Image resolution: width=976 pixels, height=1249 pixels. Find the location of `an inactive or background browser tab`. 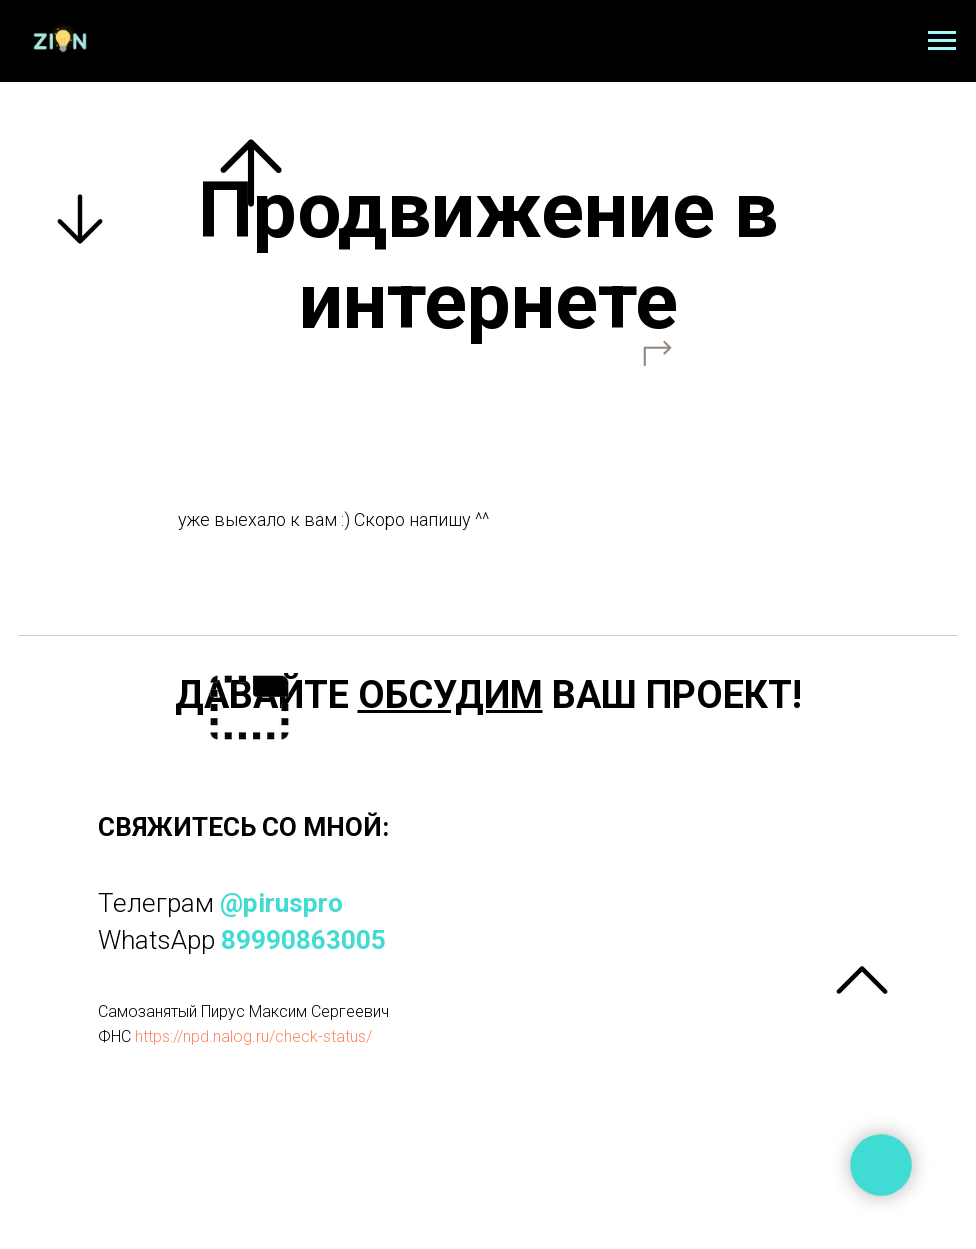

an inactive or background browser tab is located at coordinates (249, 707).